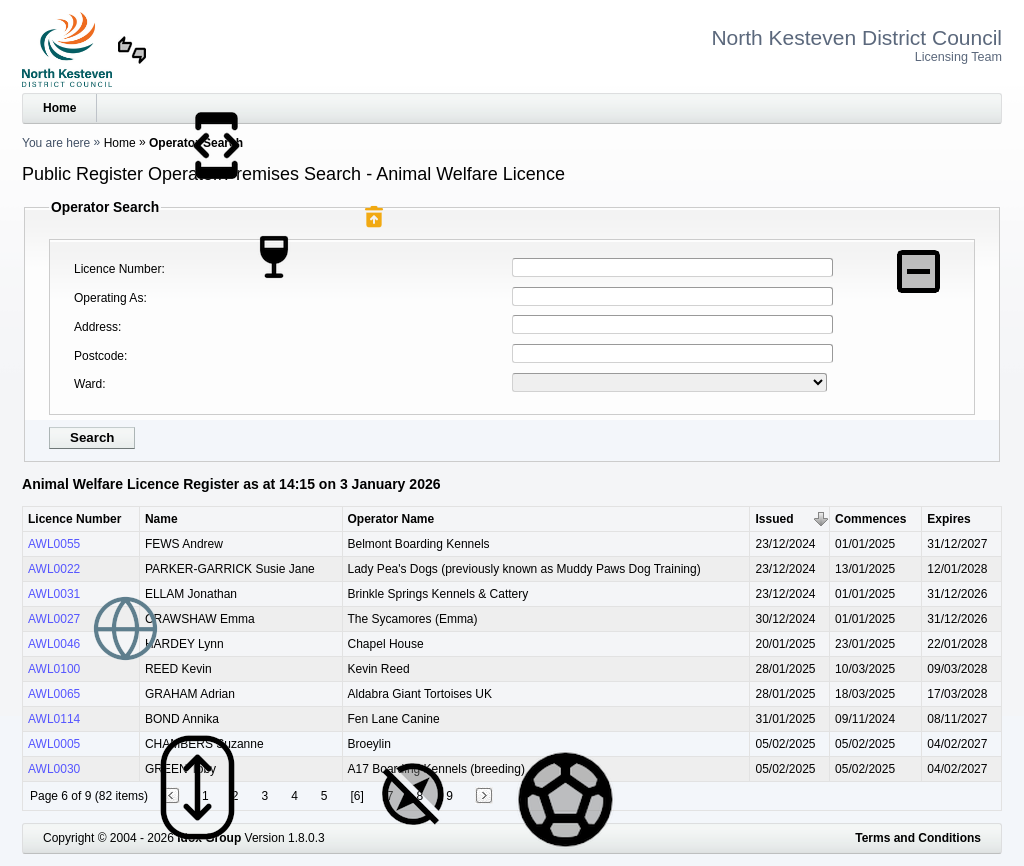  I want to click on scroll up or down on the page, so click(197, 787).